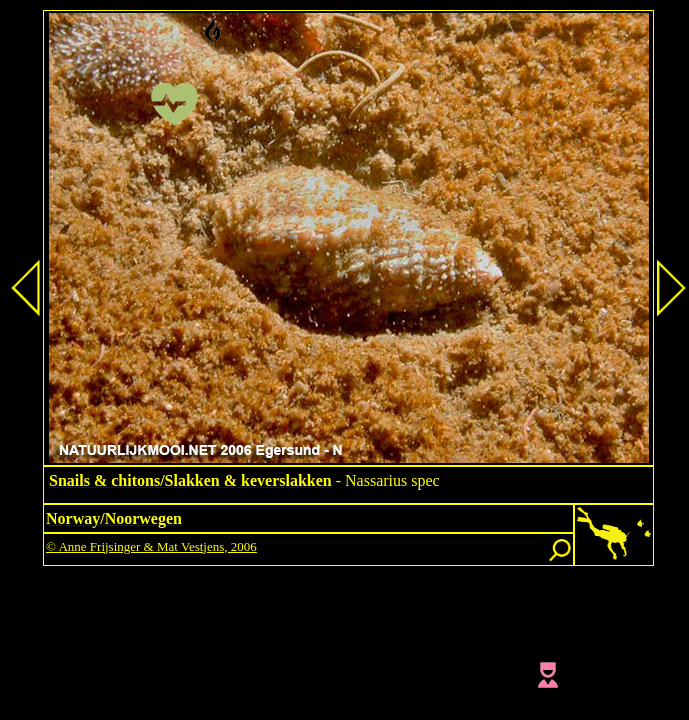 This screenshot has height=720, width=689. Describe the element at coordinates (174, 103) in the screenshot. I see `view health or heart rate data` at that location.